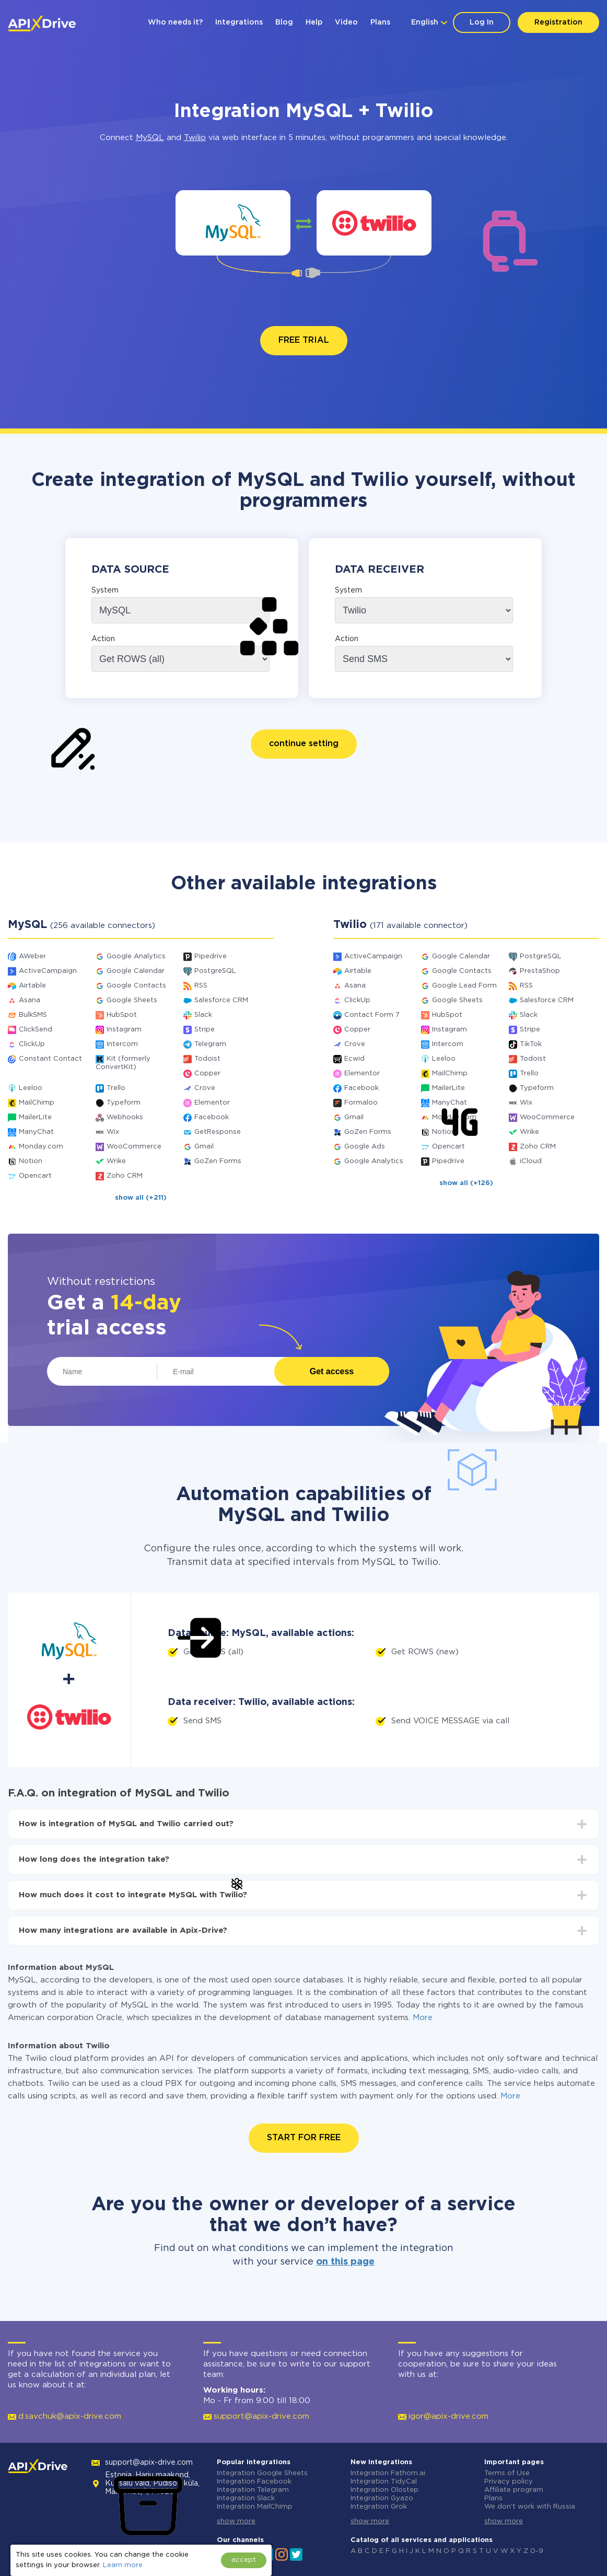 This screenshot has width=607, height=2576. Describe the element at coordinates (472, 1470) in the screenshot. I see `scan or capture a 3D object` at that location.